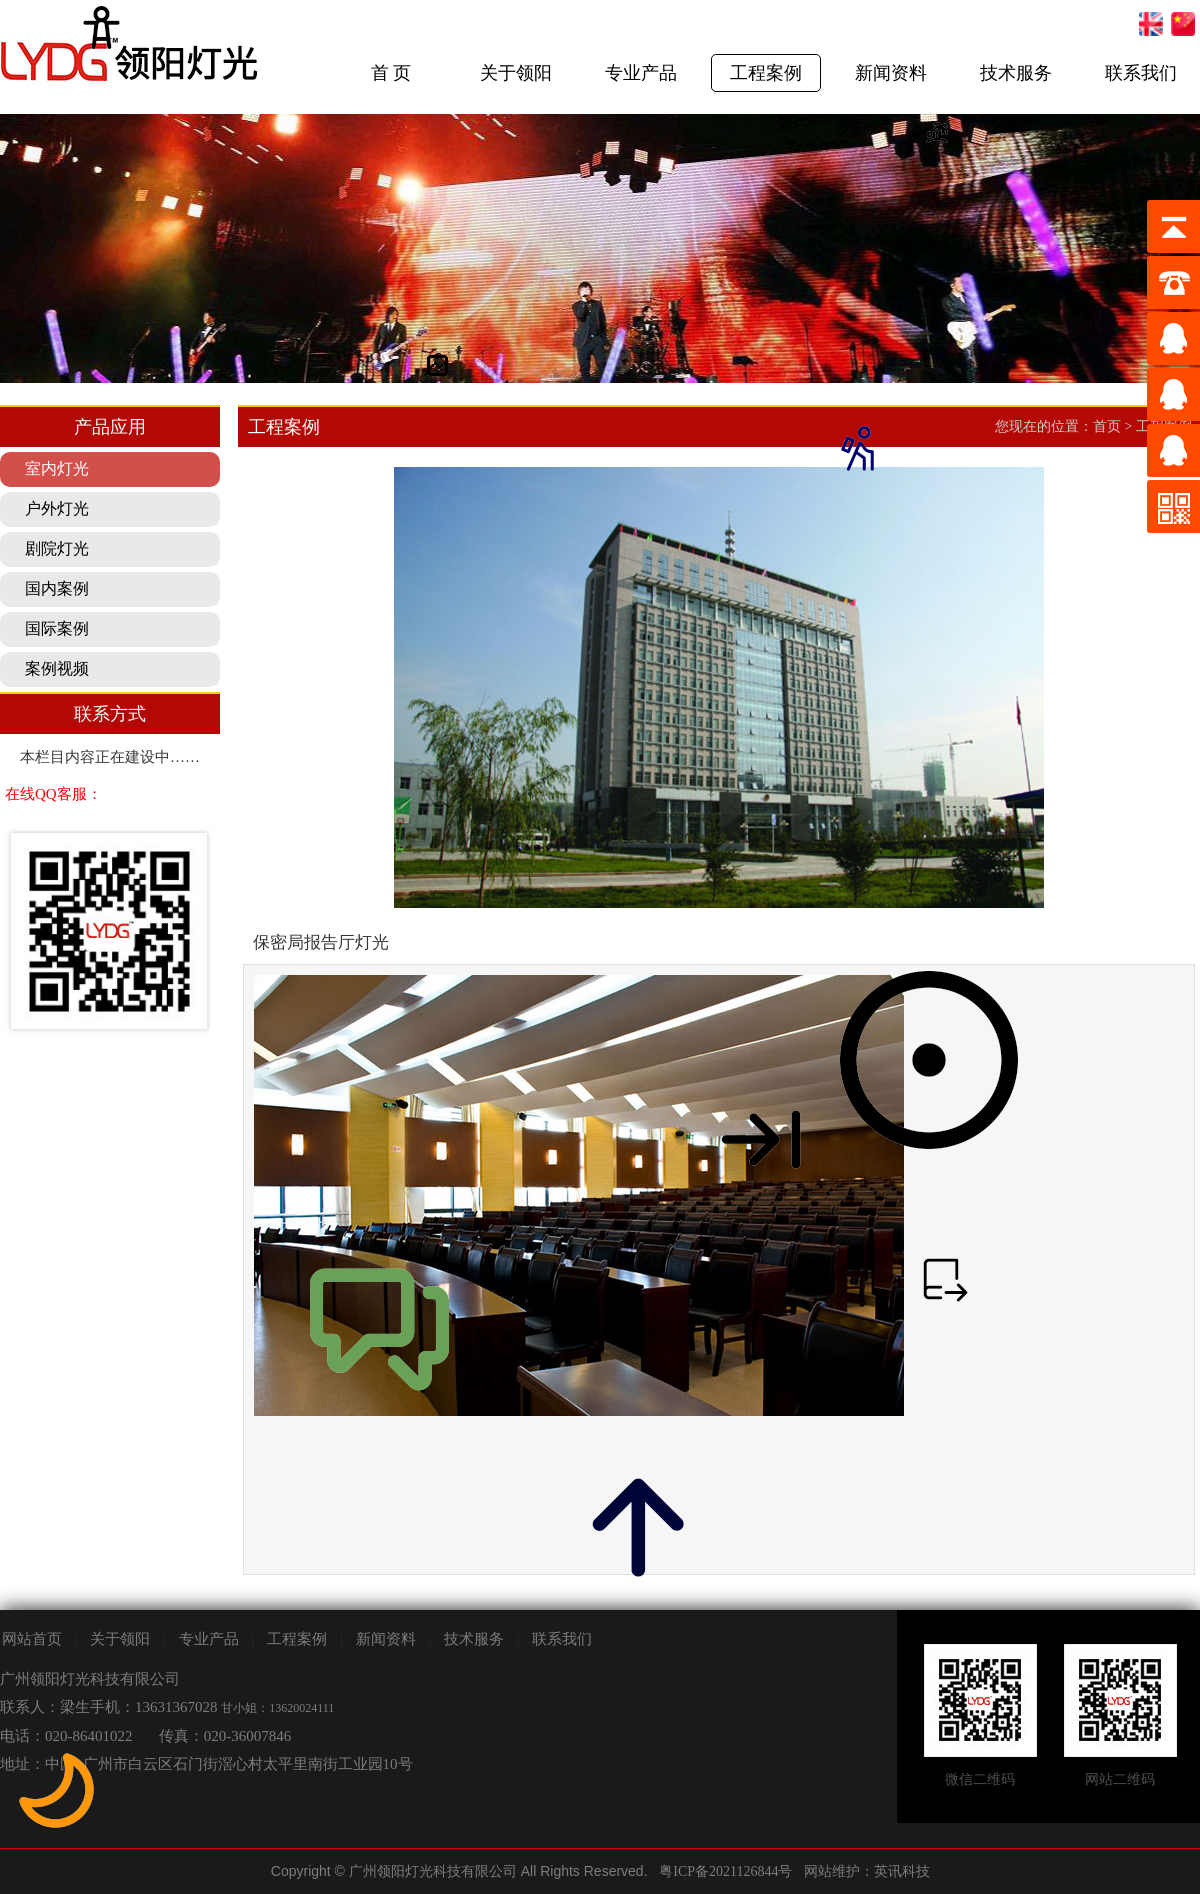 The height and width of the screenshot is (1894, 1200). I want to click on pull changes from a remote repository, so click(944, 1282).